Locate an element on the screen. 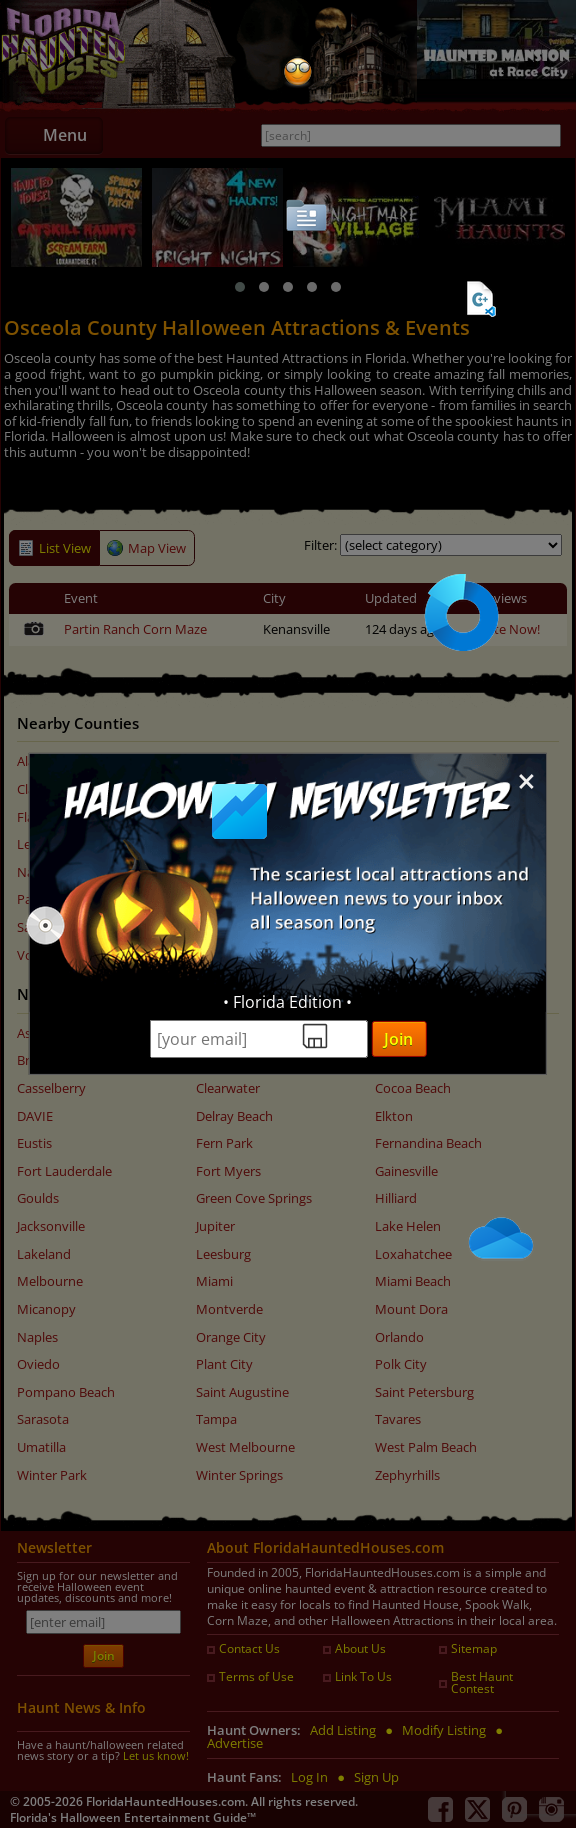 The width and height of the screenshot is (576, 1828). Microsoft OneDrive cloud storage status indicator is located at coordinates (501, 1238).